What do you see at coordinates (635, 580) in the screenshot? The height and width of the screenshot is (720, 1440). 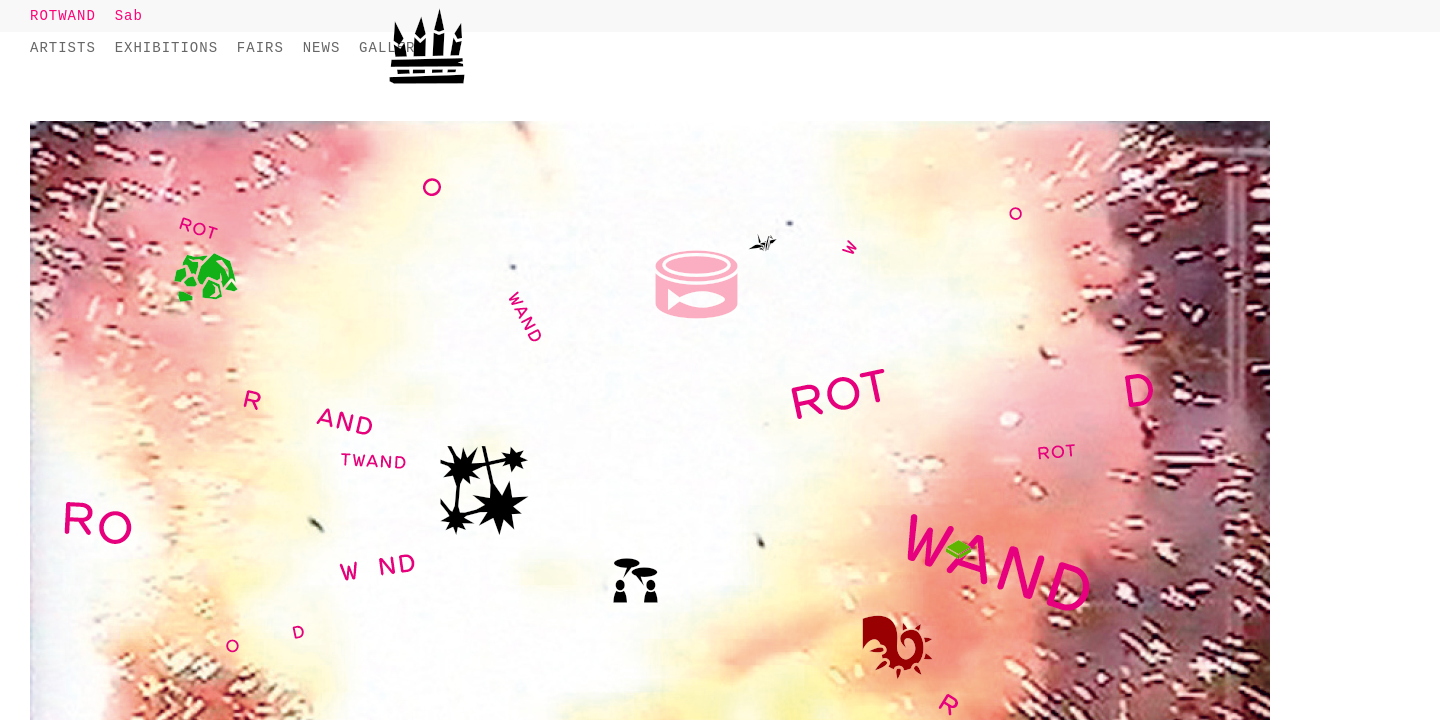 I see `open group discussion or chat` at bounding box center [635, 580].